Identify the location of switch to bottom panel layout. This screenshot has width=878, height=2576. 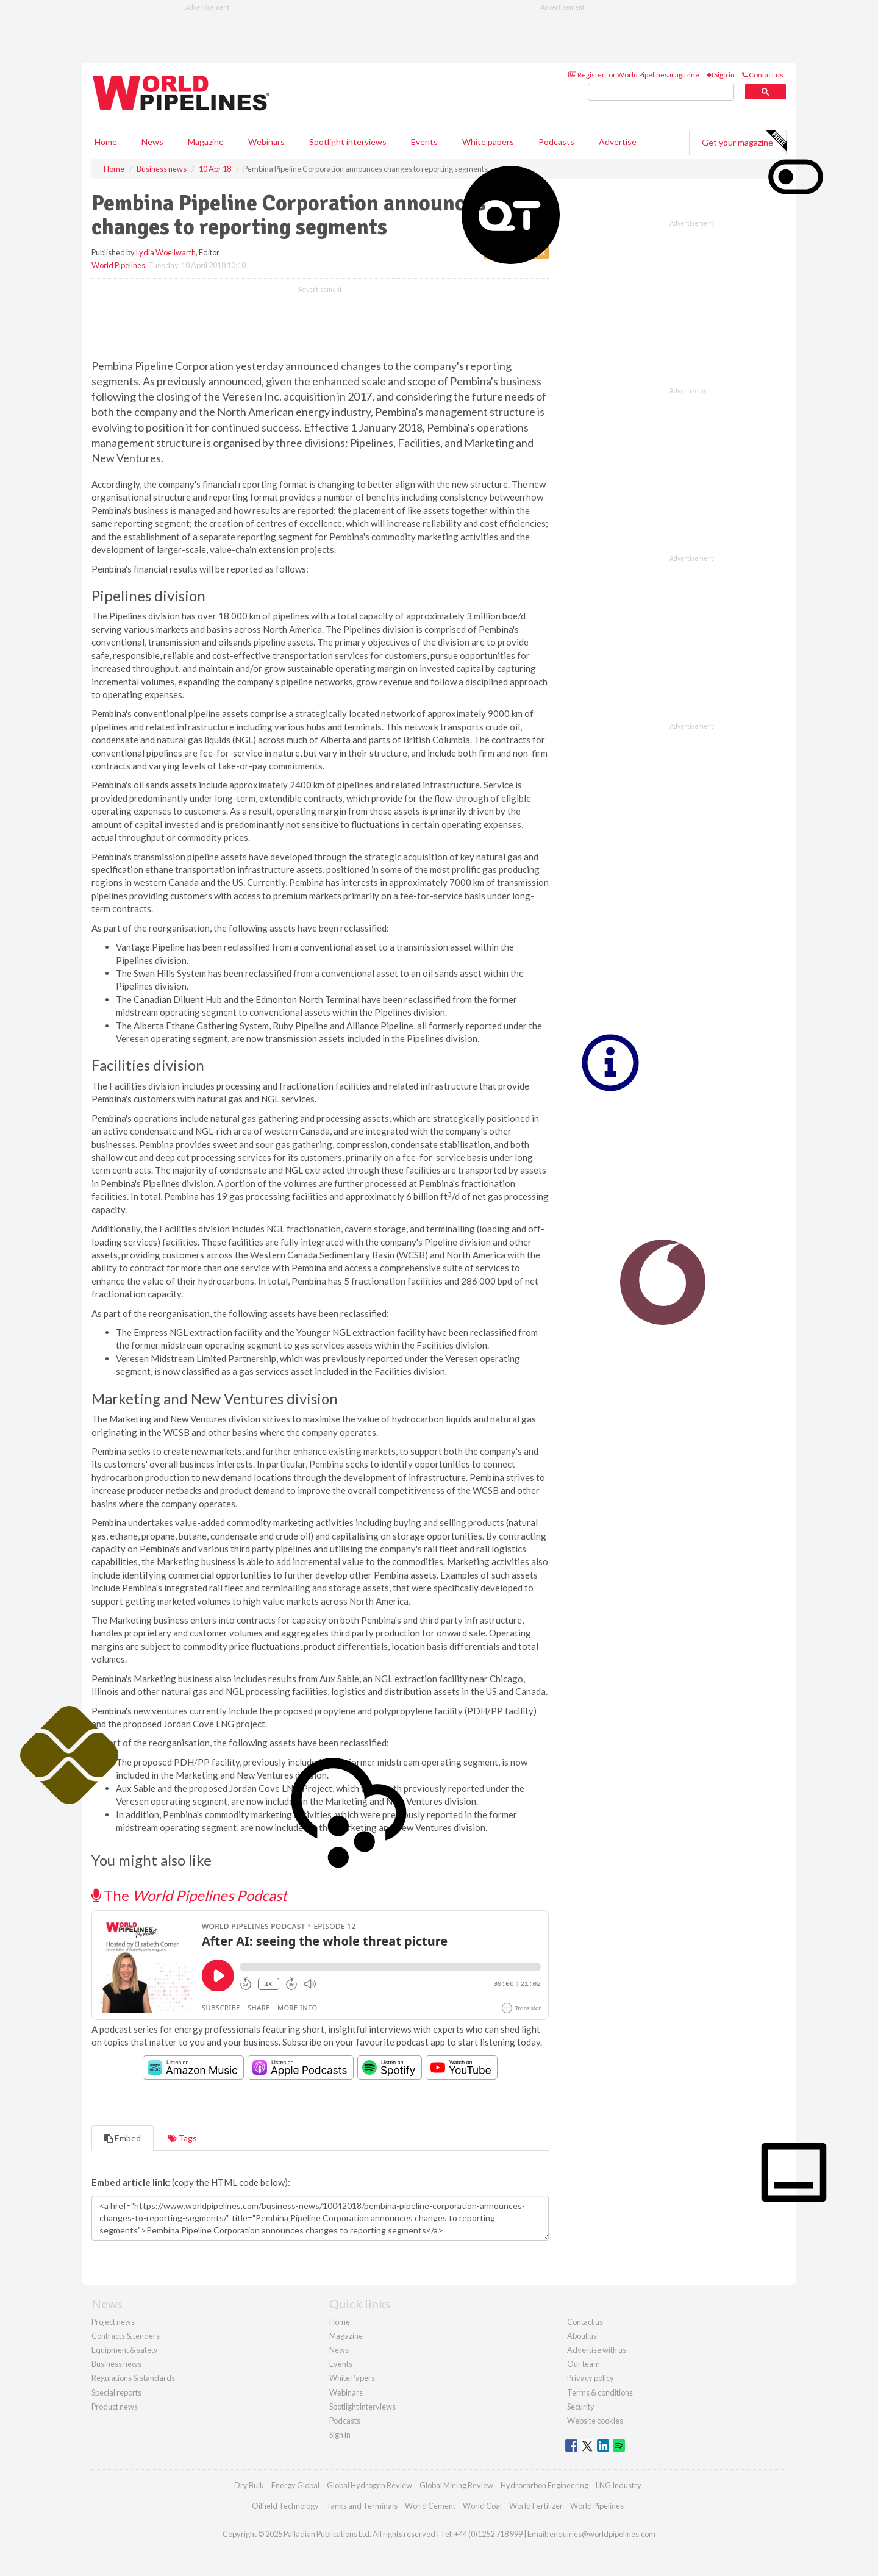
(794, 2172).